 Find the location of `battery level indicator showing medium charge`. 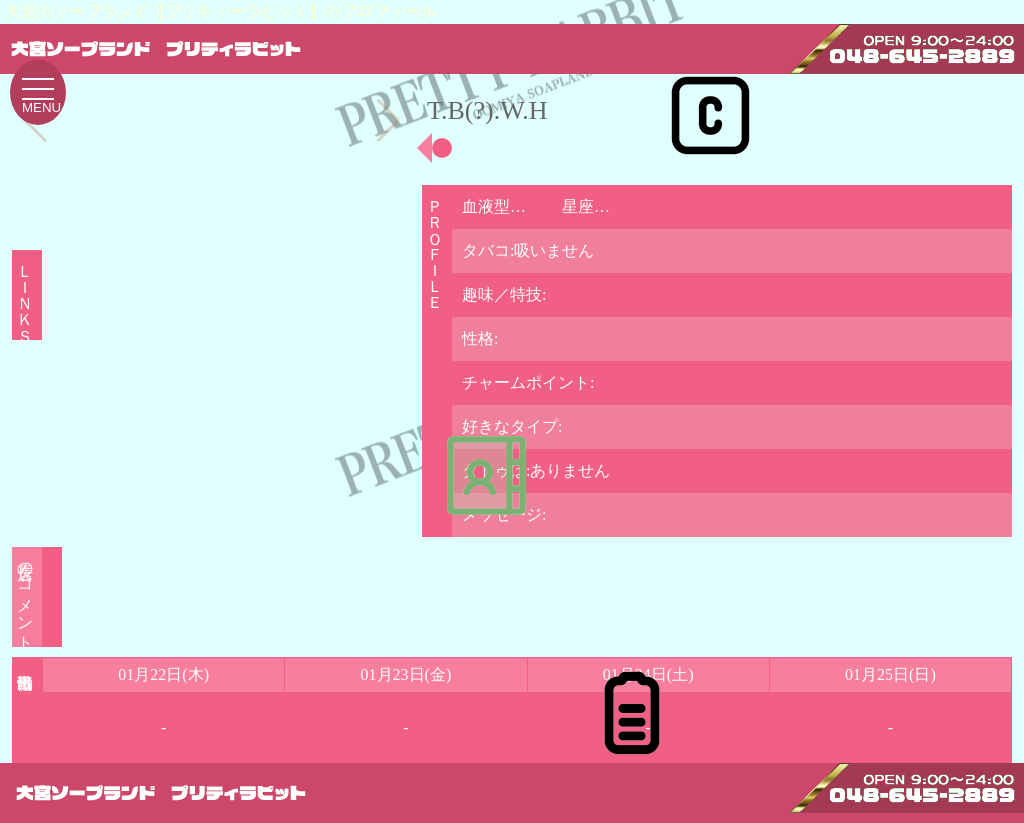

battery level indicator showing medium charge is located at coordinates (632, 713).